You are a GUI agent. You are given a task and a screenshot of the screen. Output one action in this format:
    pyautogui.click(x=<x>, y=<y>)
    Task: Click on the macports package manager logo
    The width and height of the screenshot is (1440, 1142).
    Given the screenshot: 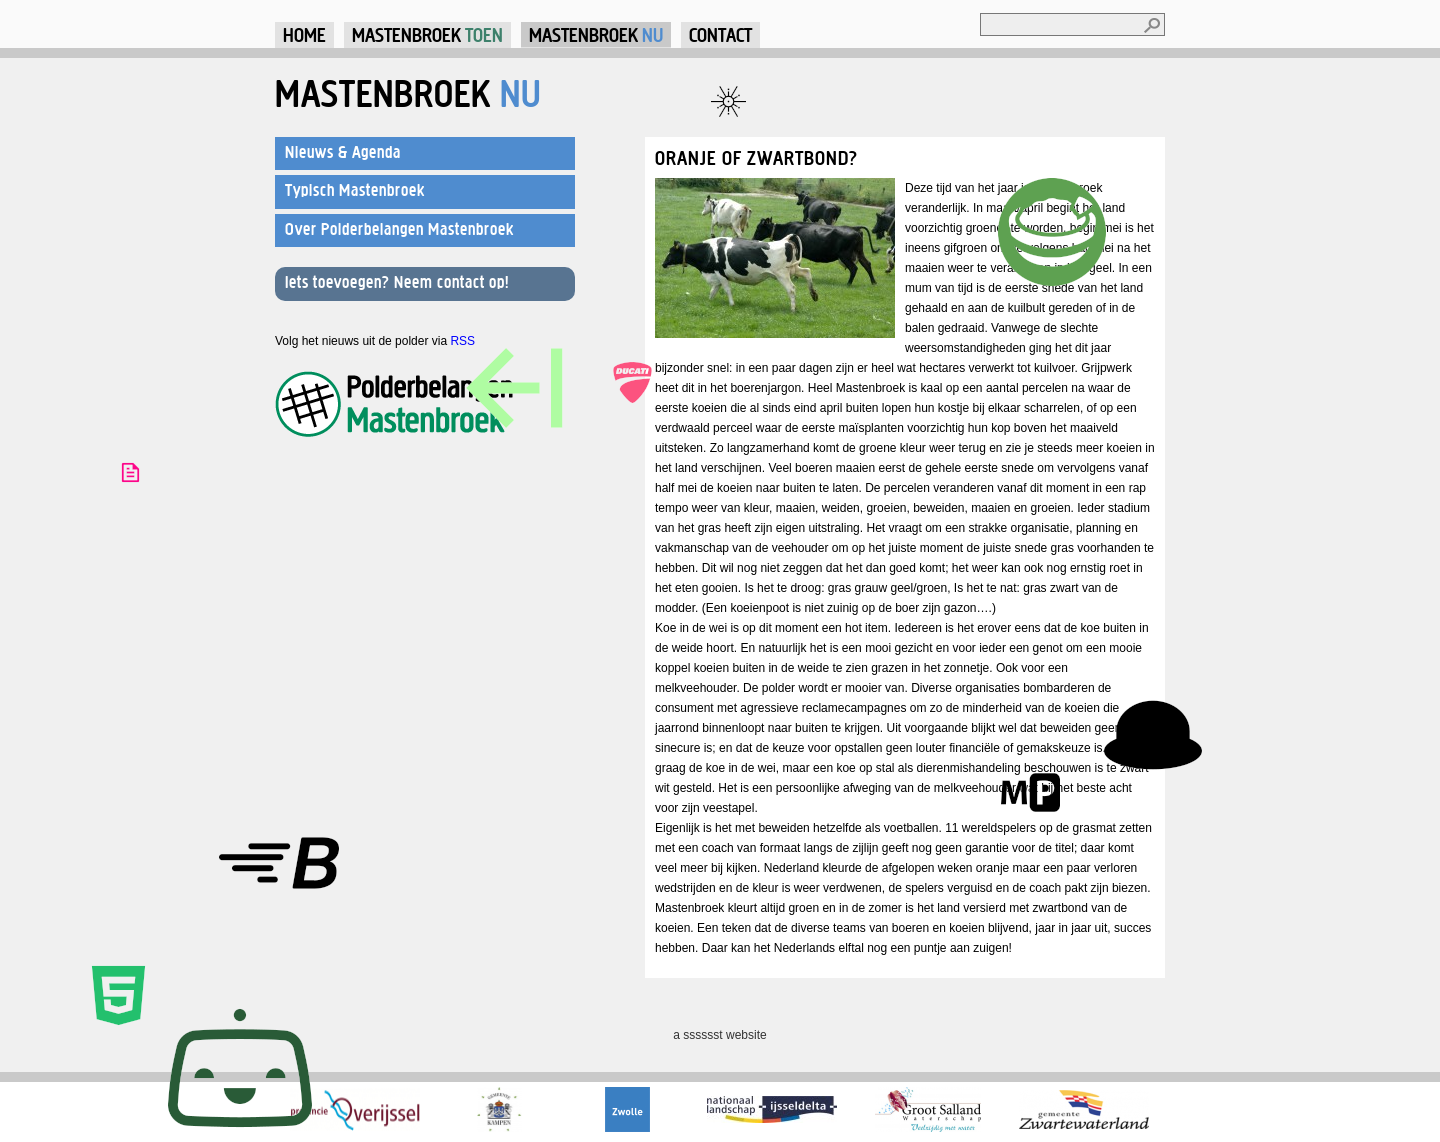 What is the action you would take?
    pyautogui.click(x=1030, y=792)
    